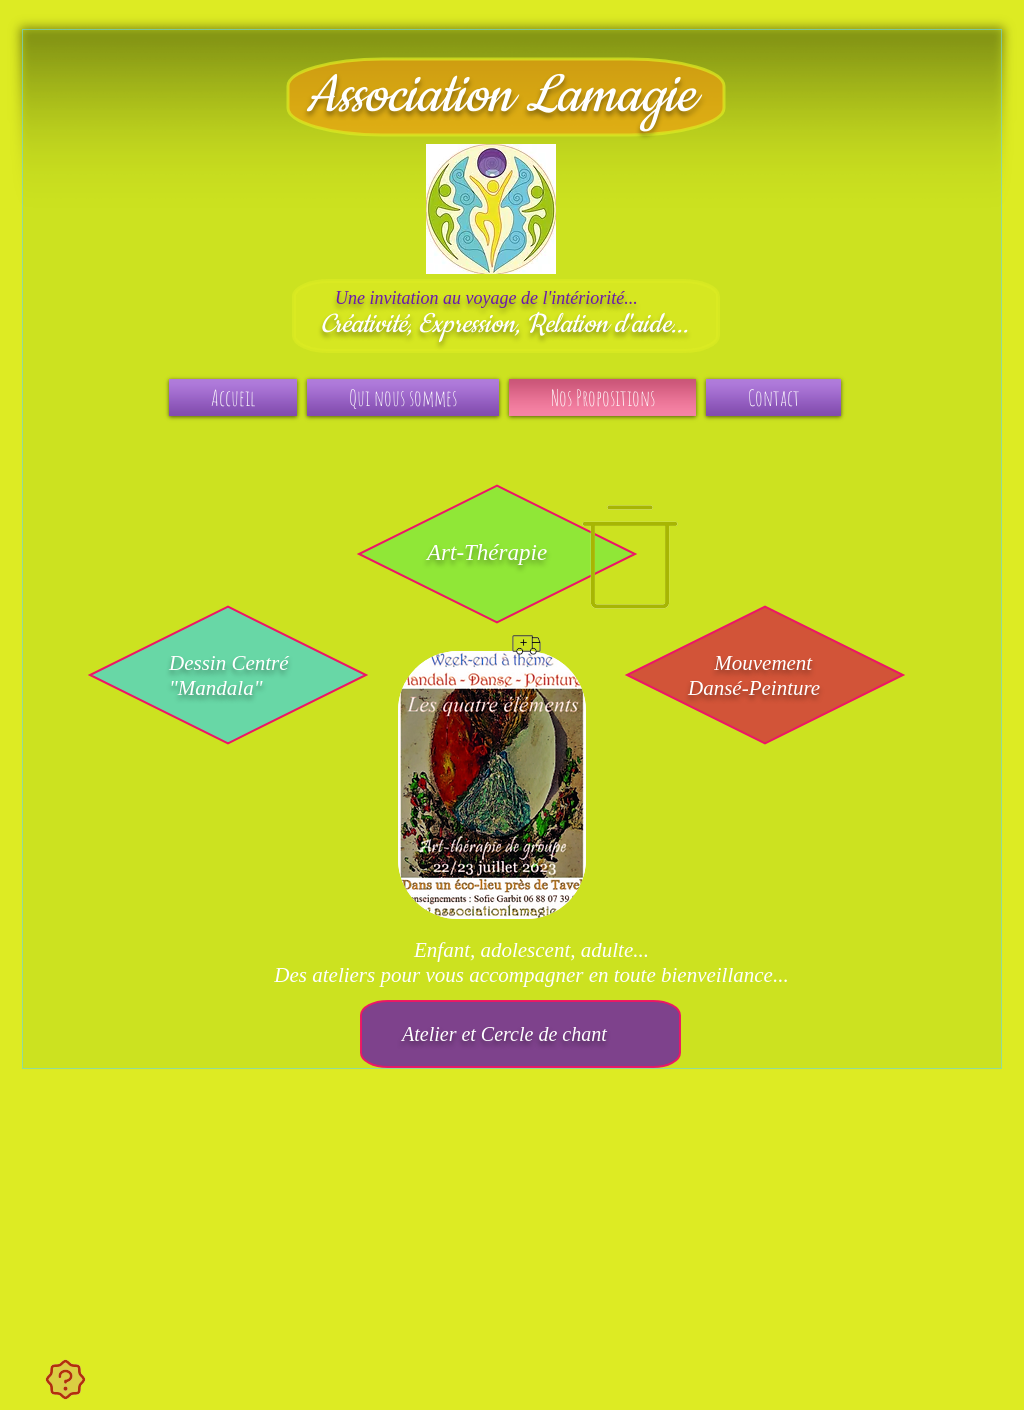  What do you see at coordinates (630, 561) in the screenshot?
I see `delete selected item` at bounding box center [630, 561].